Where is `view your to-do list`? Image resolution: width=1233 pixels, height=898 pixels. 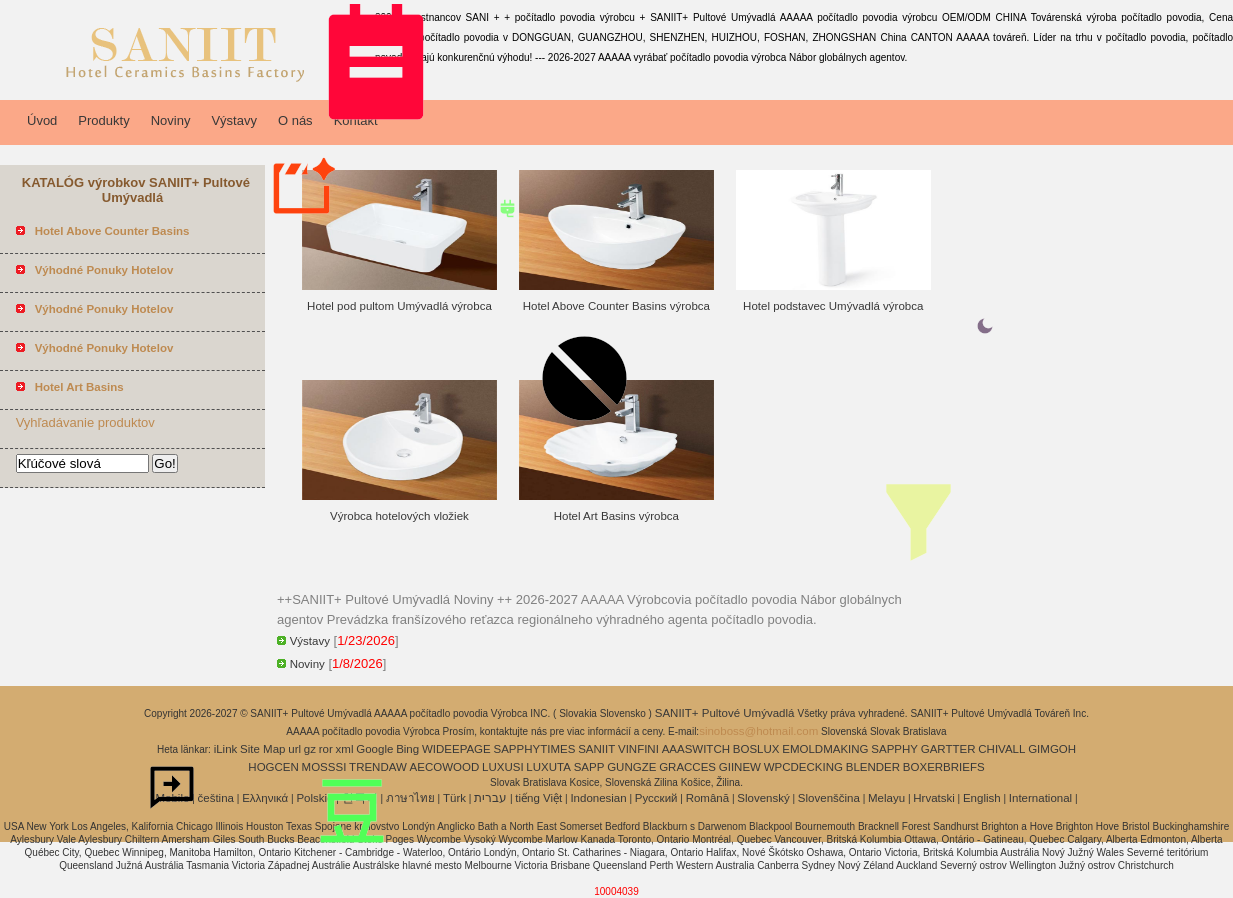
view your to-do list is located at coordinates (376, 67).